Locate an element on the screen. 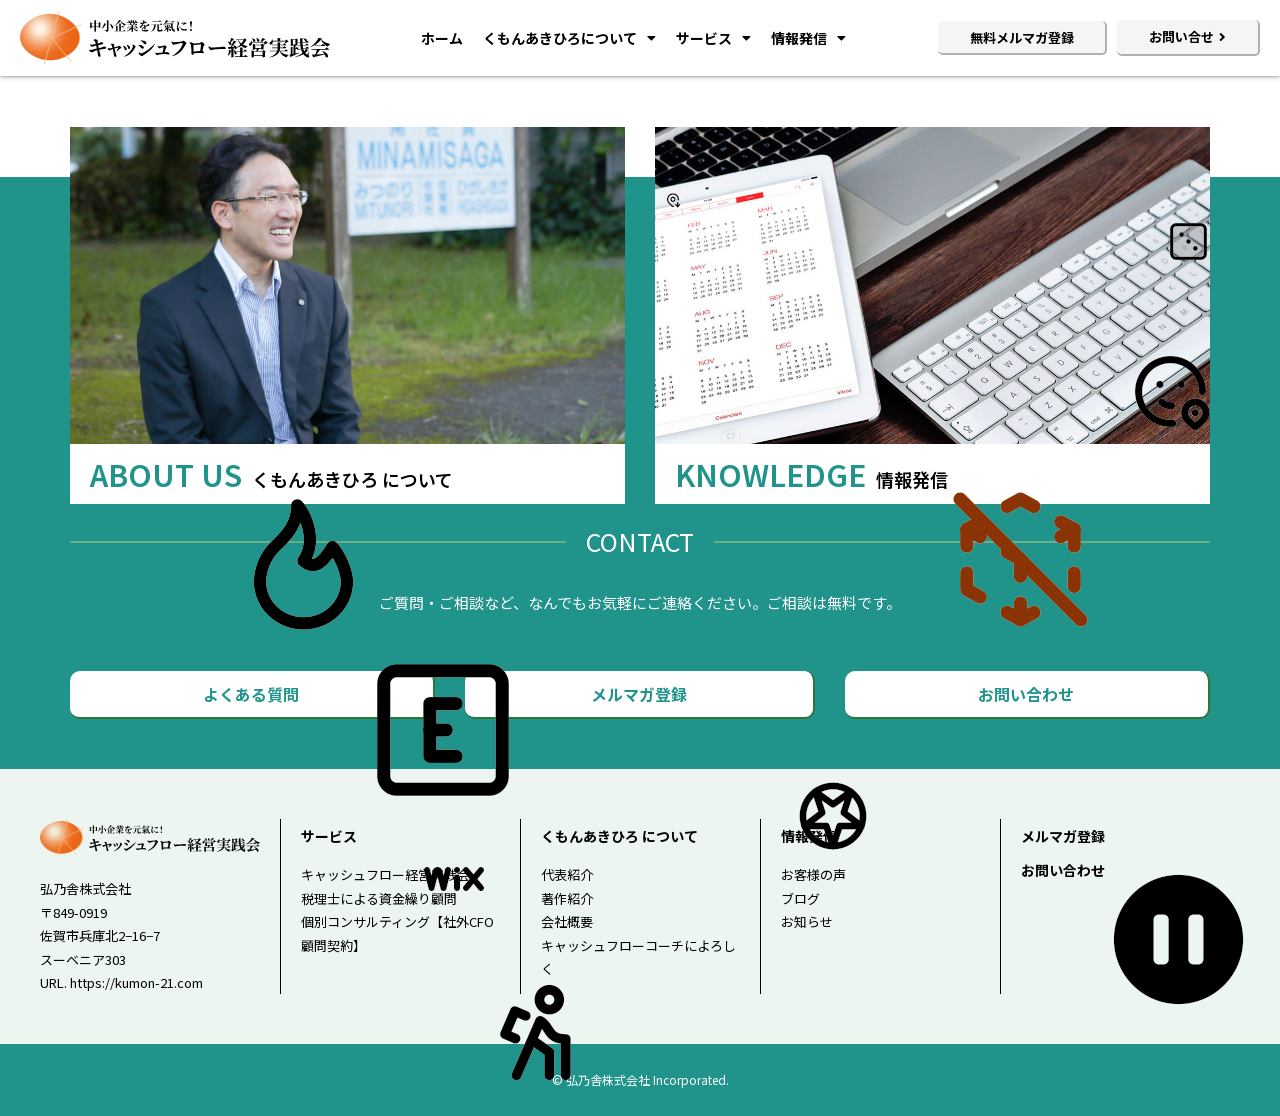  pin your current mood or status is located at coordinates (1170, 391).